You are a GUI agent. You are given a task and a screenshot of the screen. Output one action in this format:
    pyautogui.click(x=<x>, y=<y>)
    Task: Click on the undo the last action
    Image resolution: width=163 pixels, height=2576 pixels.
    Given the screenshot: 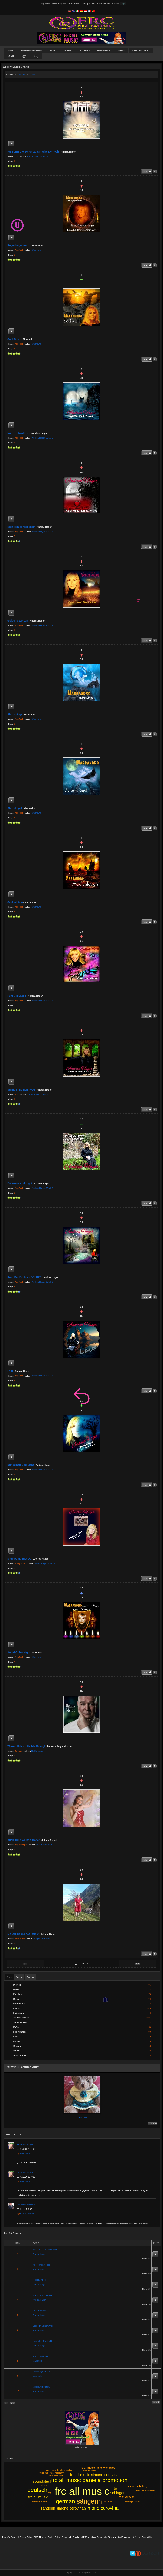 What is the action you would take?
    pyautogui.click(x=82, y=1396)
    